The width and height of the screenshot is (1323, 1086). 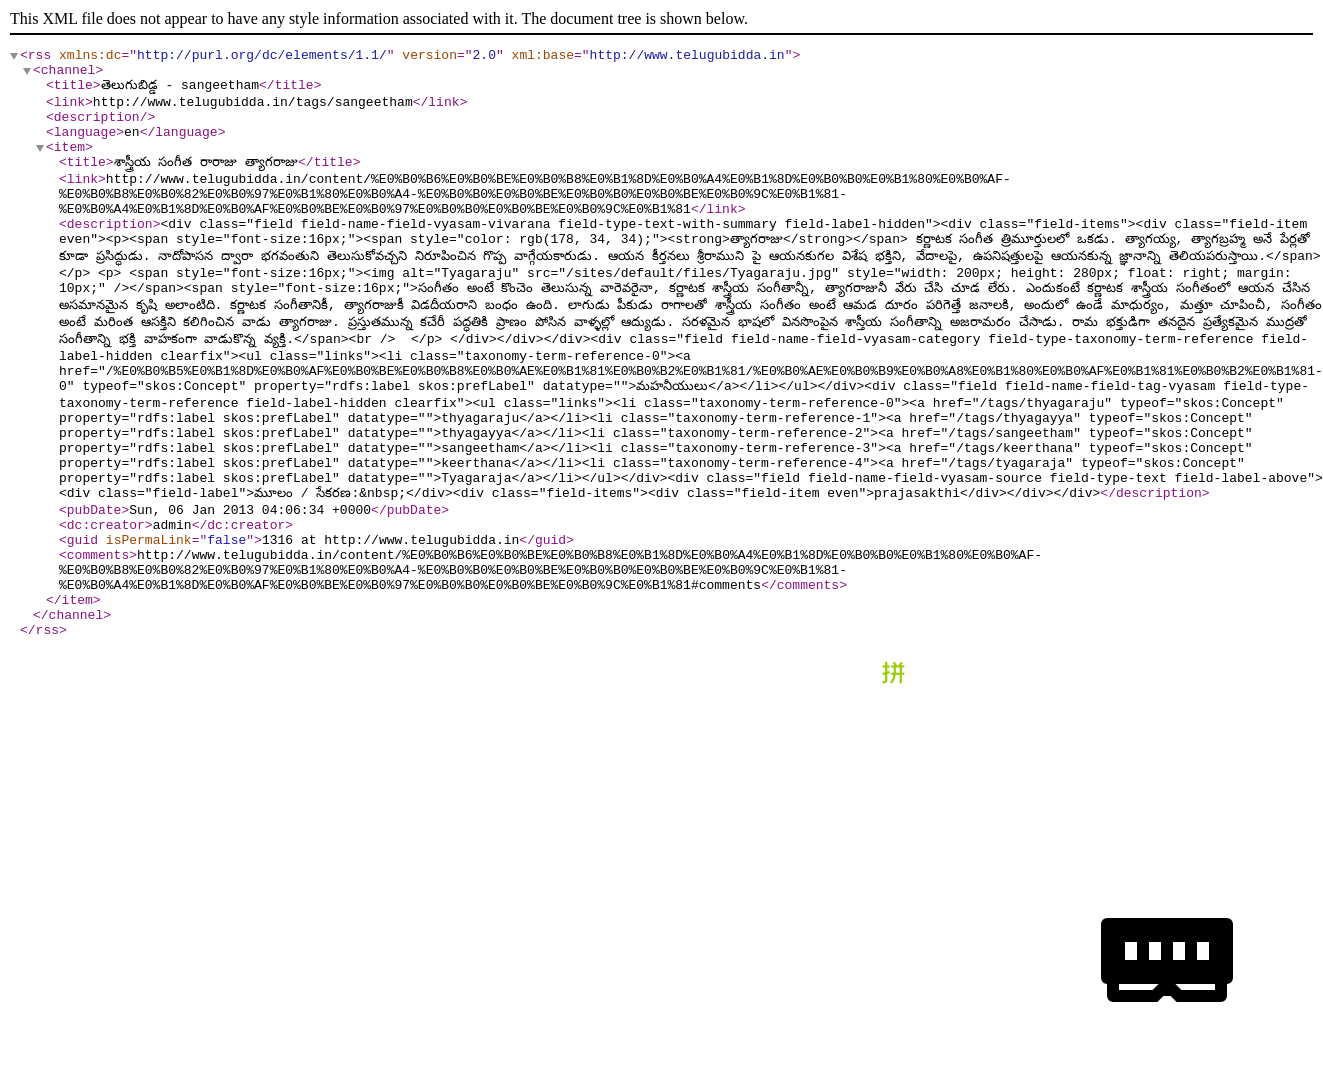 What do you see at coordinates (1167, 960) in the screenshot?
I see `view RAM or memory usage` at bounding box center [1167, 960].